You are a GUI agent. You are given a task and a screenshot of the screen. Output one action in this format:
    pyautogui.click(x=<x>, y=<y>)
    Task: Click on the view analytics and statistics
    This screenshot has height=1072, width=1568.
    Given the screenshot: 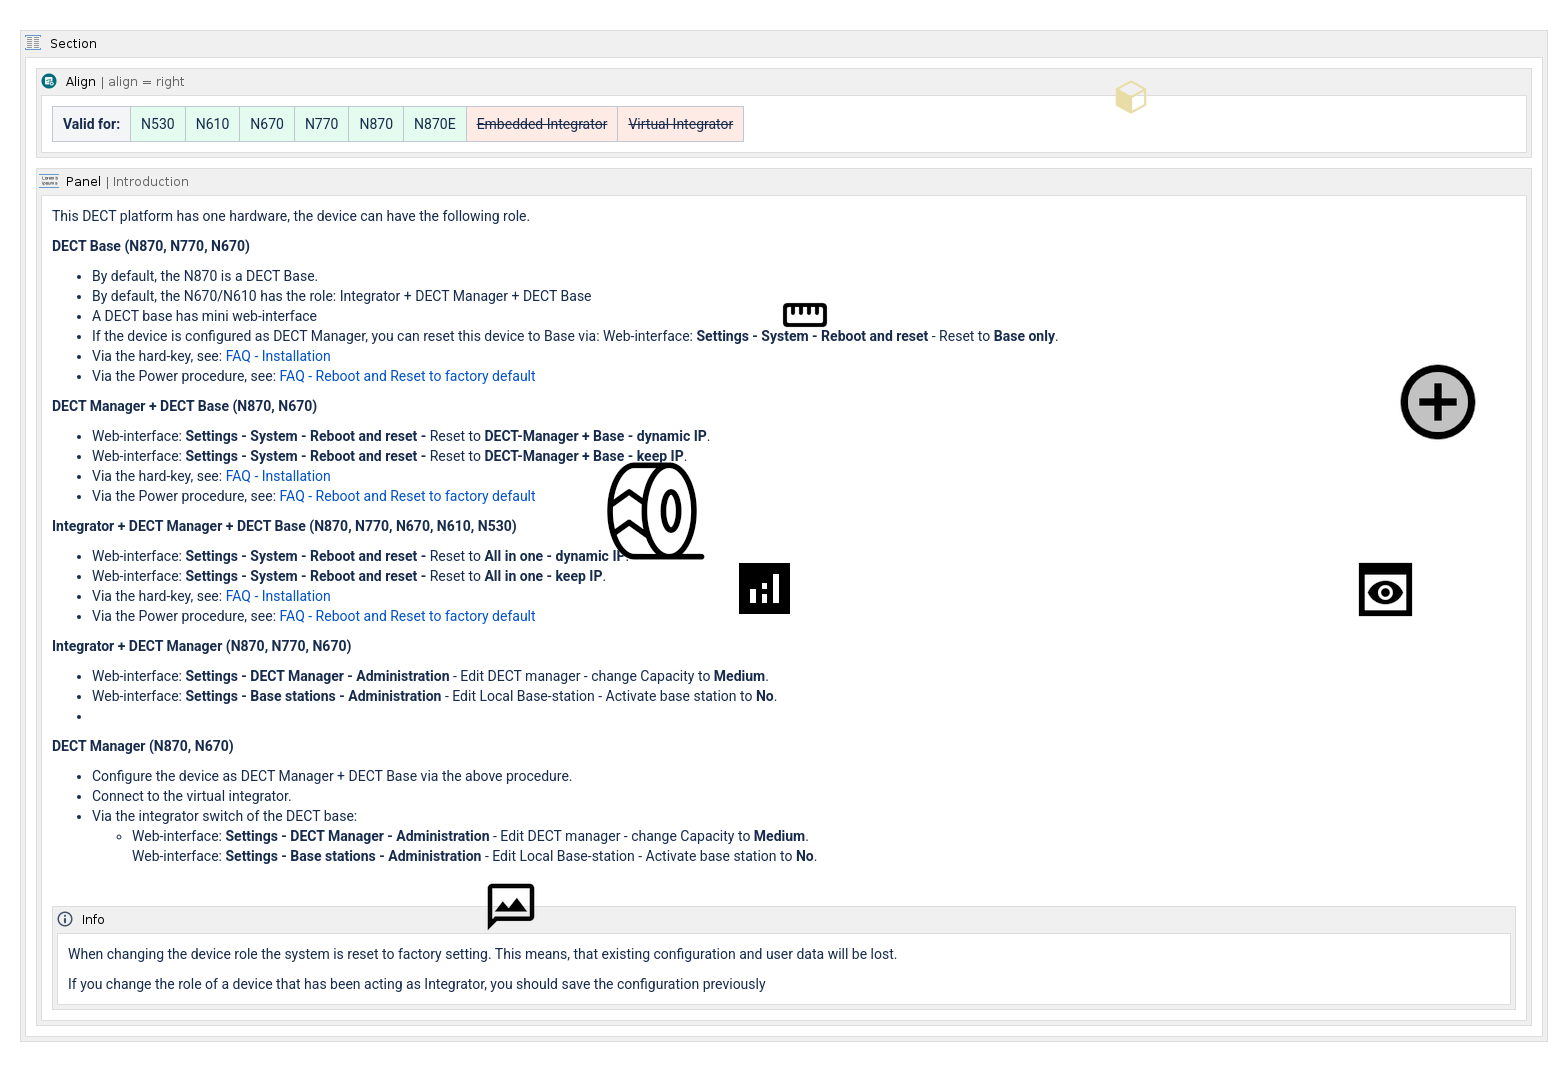 What is the action you would take?
    pyautogui.click(x=764, y=588)
    